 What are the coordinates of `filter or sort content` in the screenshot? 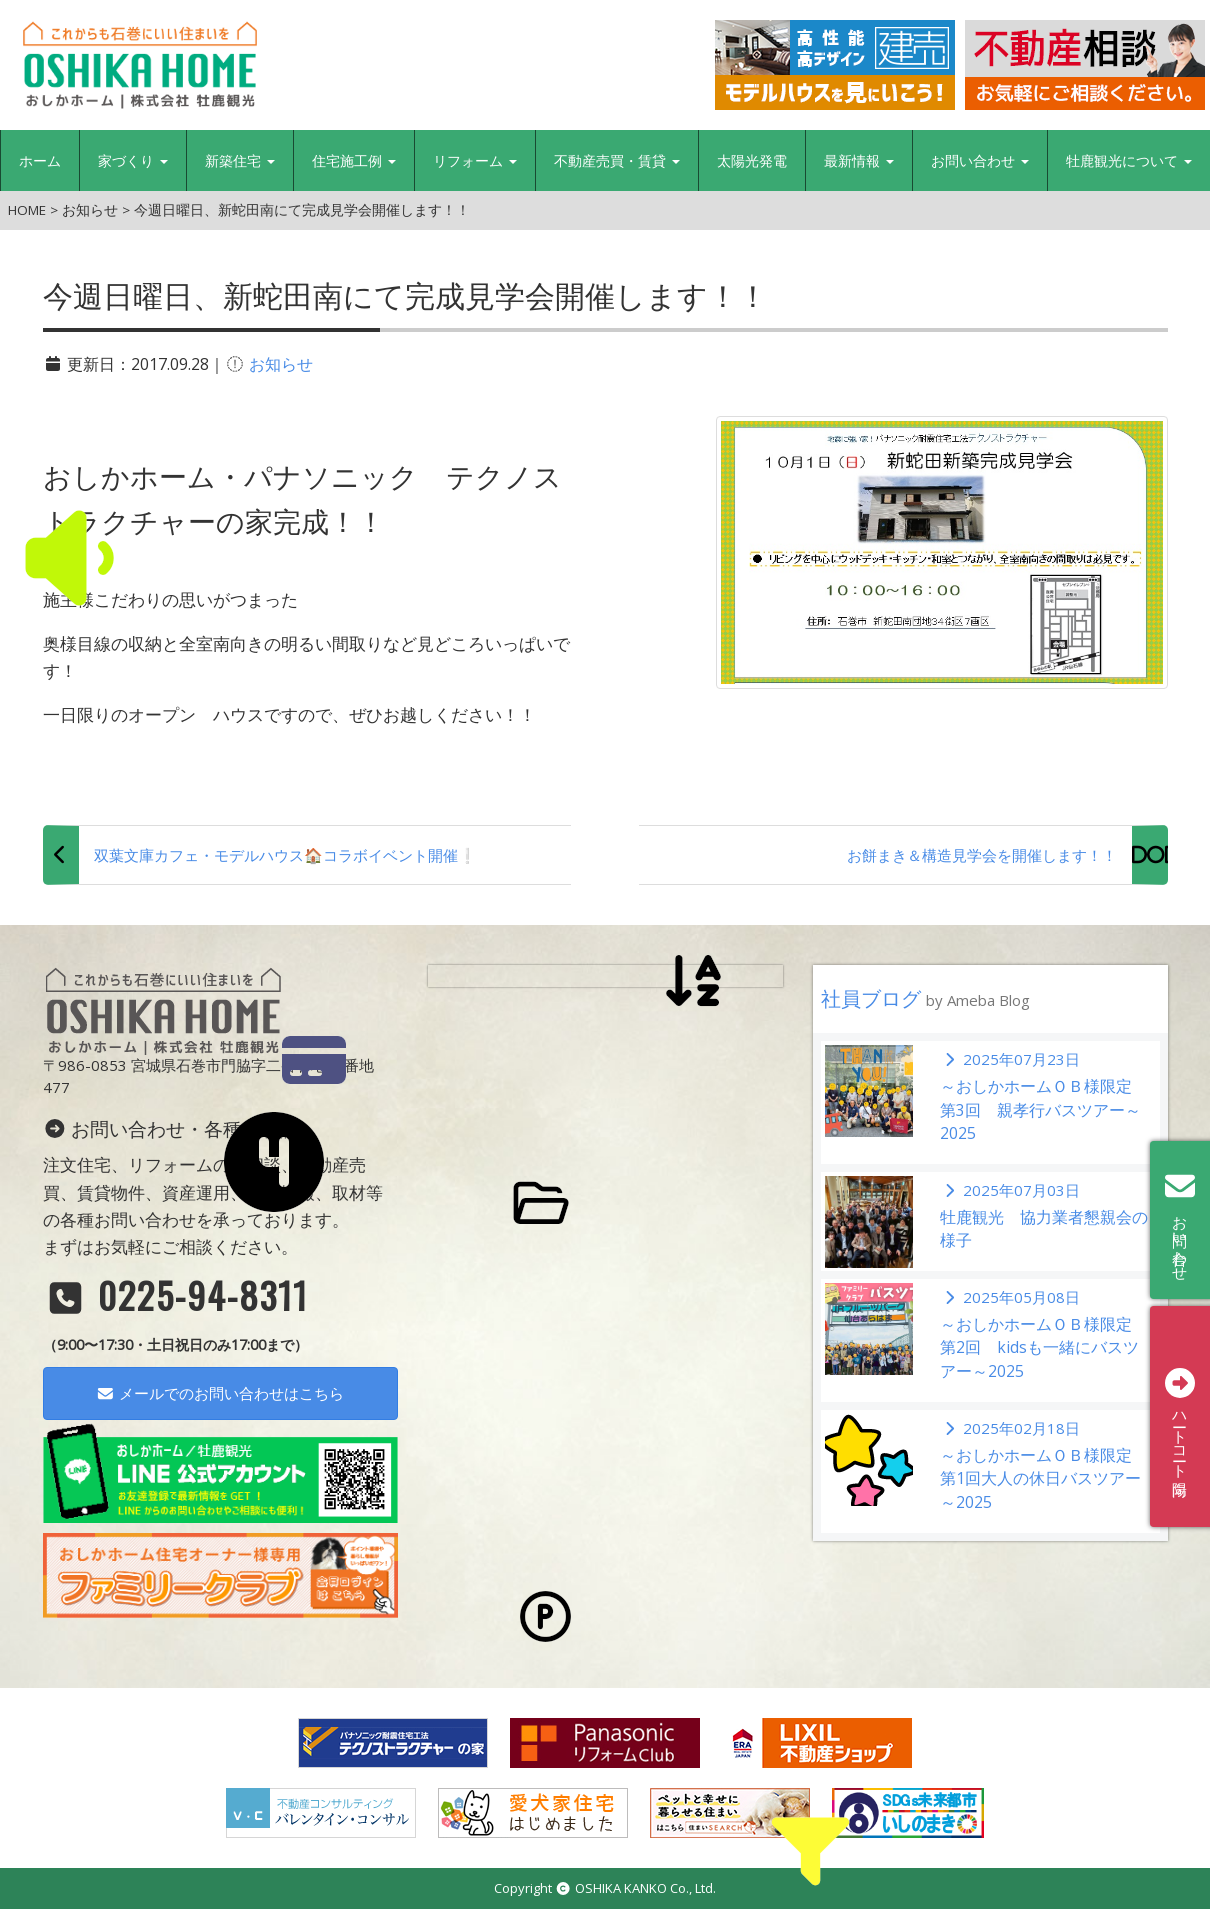 It's located at (810, 1846).